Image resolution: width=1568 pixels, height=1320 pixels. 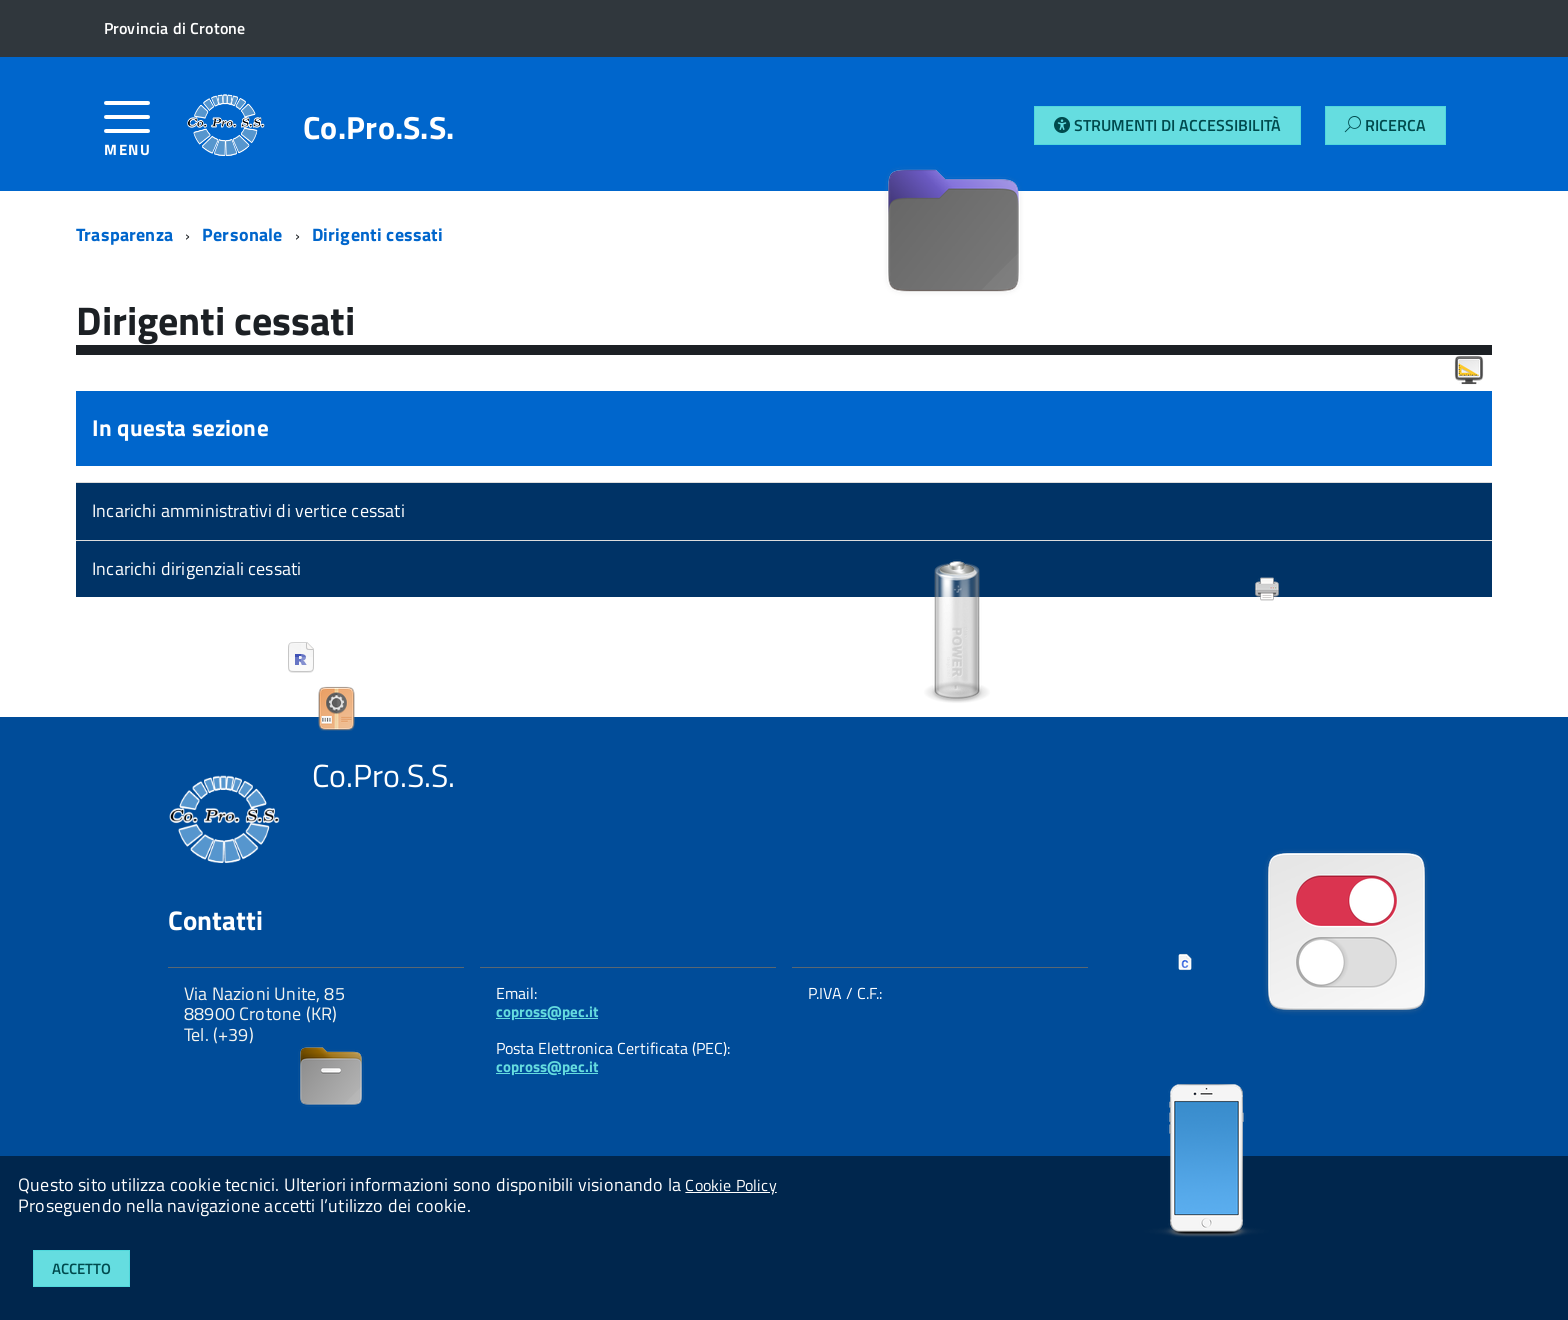 I want to click on indicates package installation or setup in progress, so click(x=336, y=708).